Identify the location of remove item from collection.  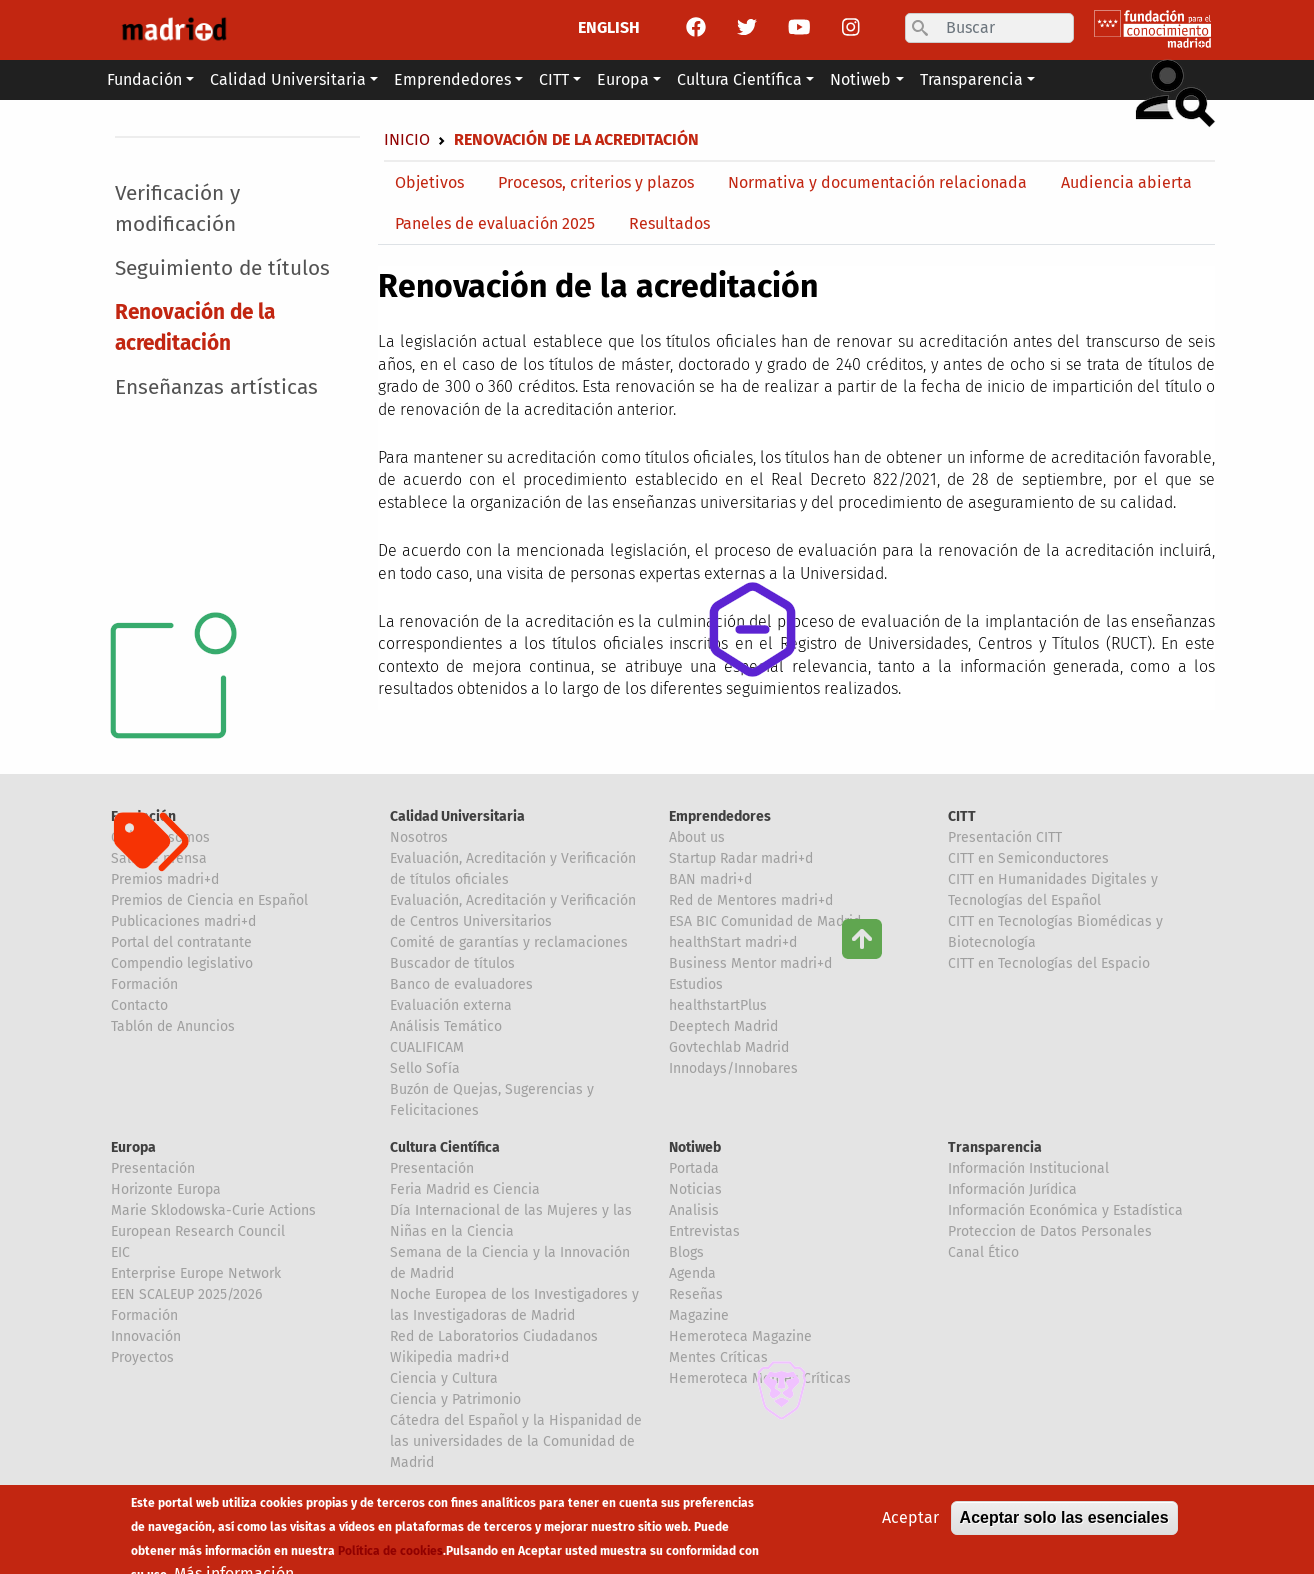
(752, 629).